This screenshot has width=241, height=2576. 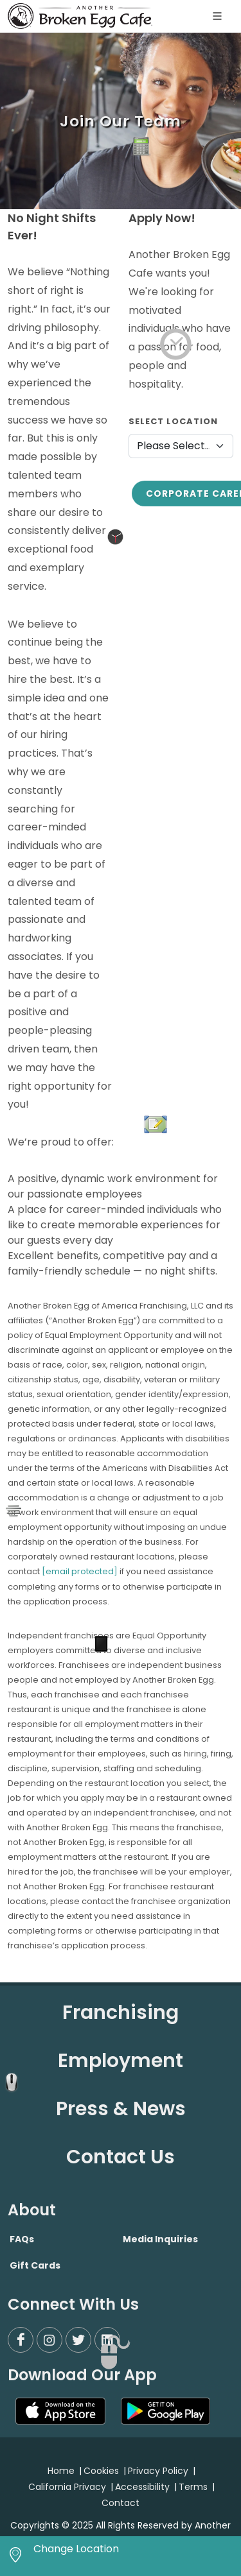 What do you see at coordinates (115, 537) in the screenshot?
I see `indicates a time-sensitive or urgent notification` at bounding box center [115, 537].